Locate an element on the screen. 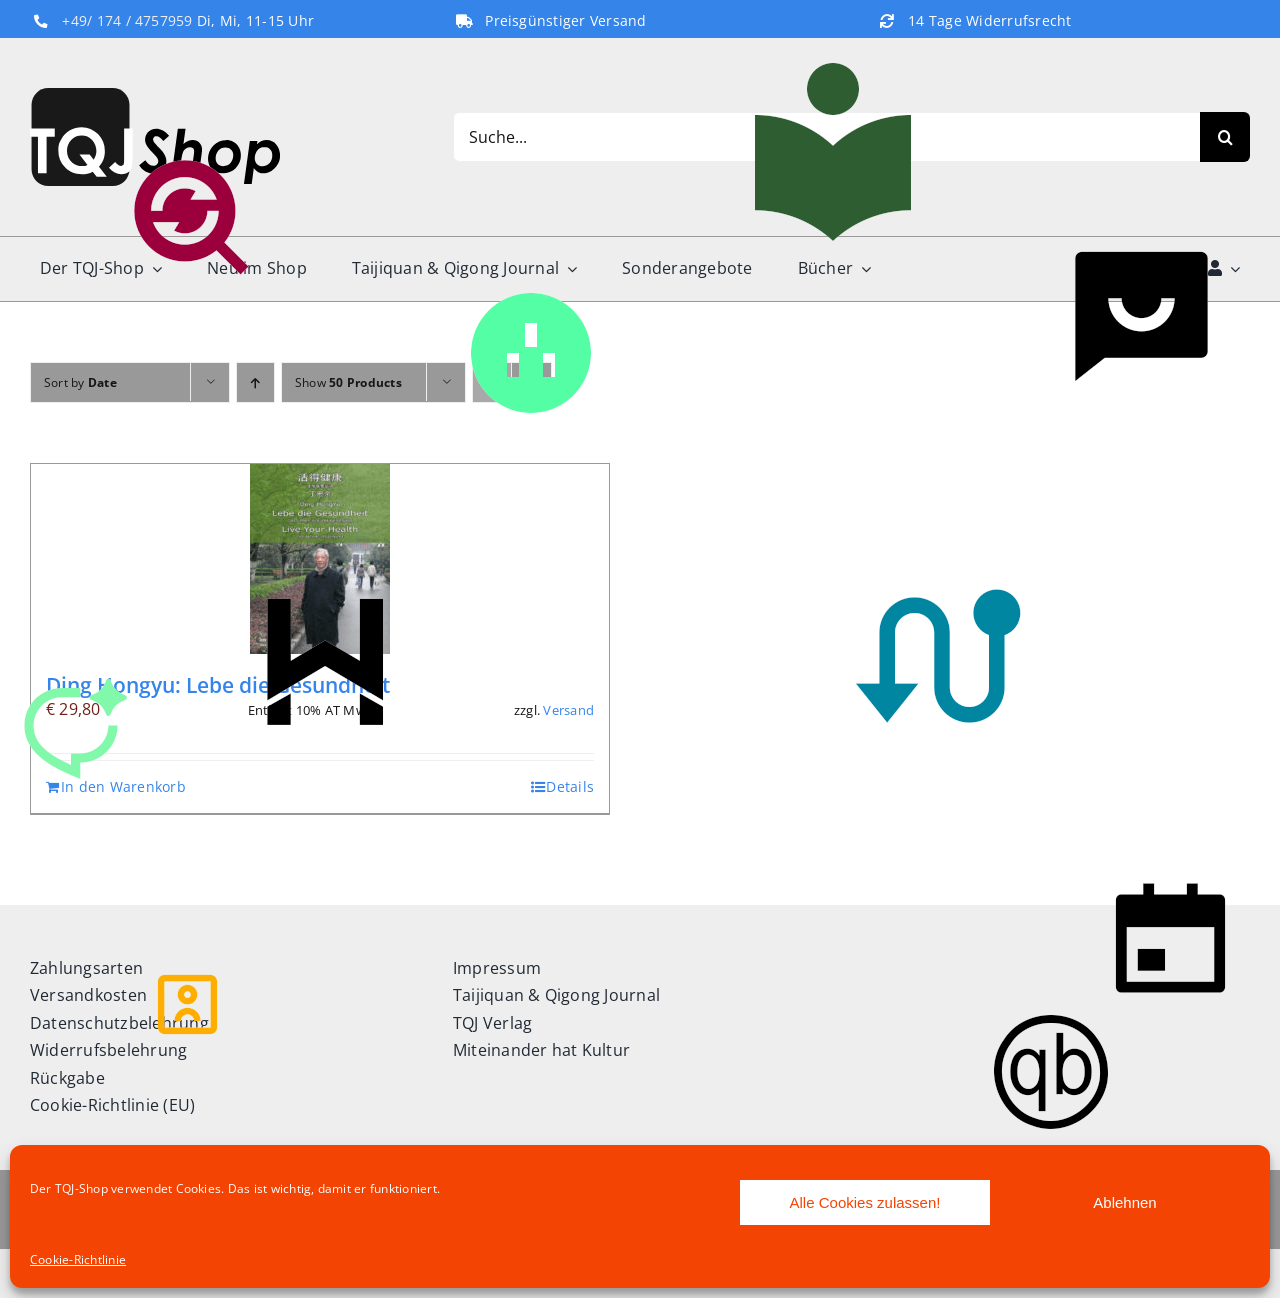 This screenshot has width=1280, height=1298. view account profile is located at coordinates (187, 1004).